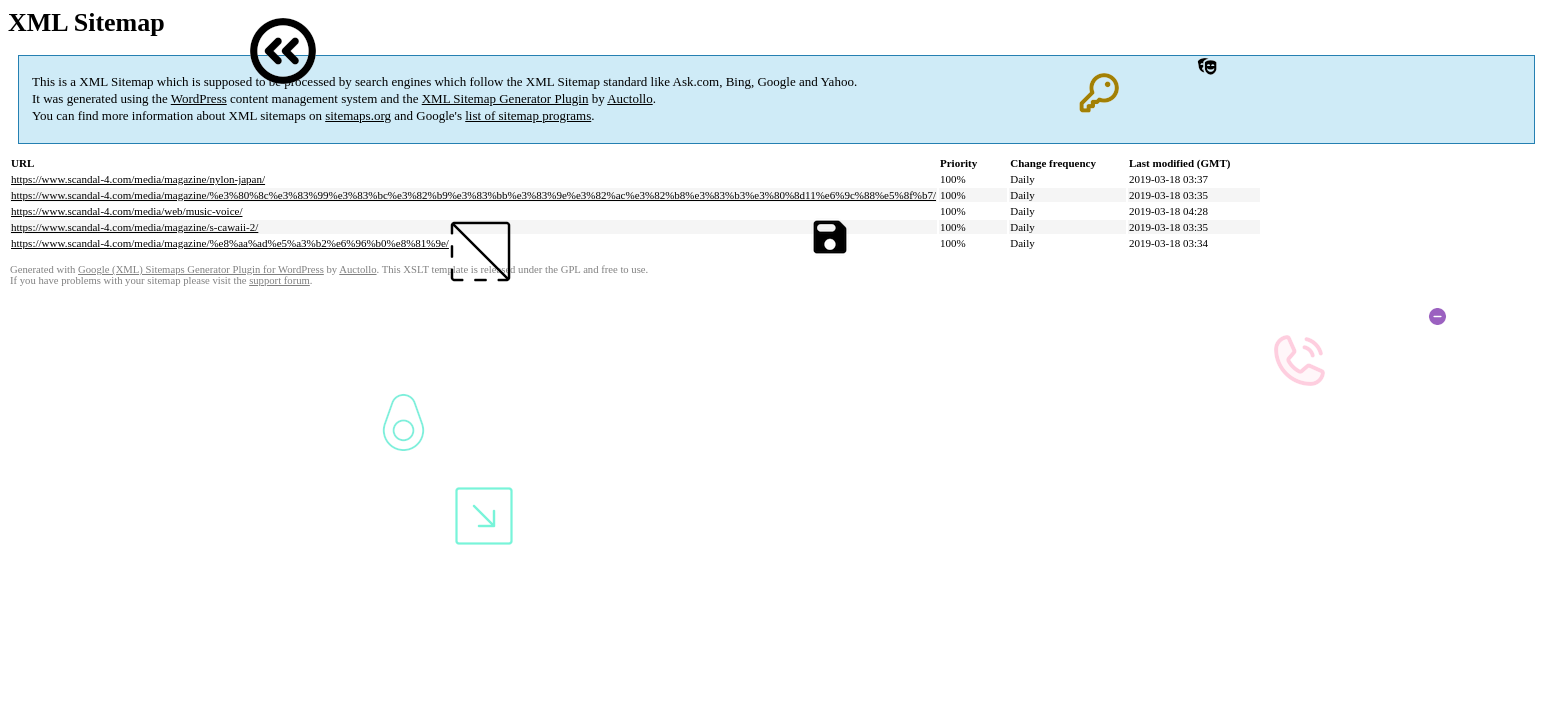 The width and height of the screenshot is (1553, 720). What do you see at coordinates (1207, 66) in the screenshot?
I see `access theater or entertainment options` at bounding box center [1207, 66].